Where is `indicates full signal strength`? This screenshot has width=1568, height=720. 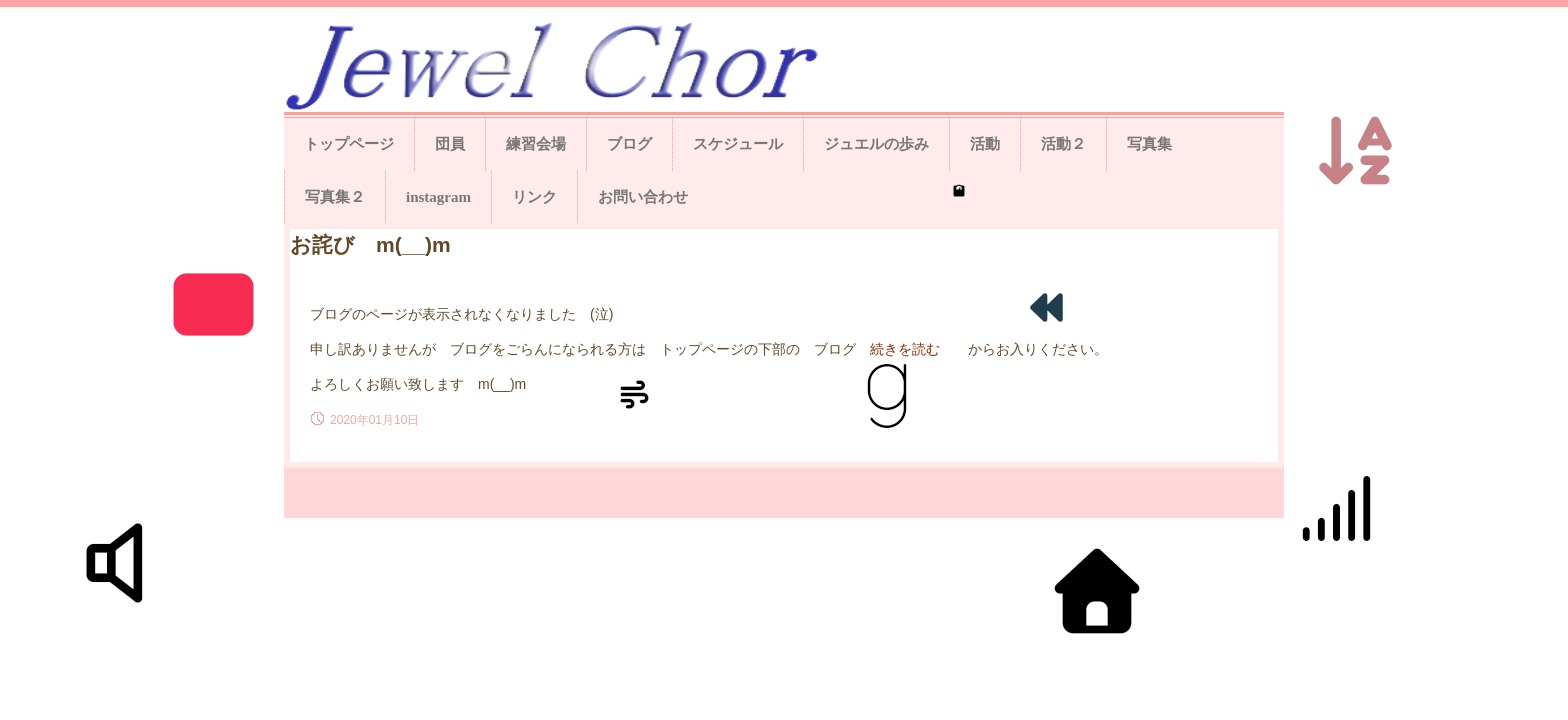 indicates full signal strength is located at coordinates (1336, 508).